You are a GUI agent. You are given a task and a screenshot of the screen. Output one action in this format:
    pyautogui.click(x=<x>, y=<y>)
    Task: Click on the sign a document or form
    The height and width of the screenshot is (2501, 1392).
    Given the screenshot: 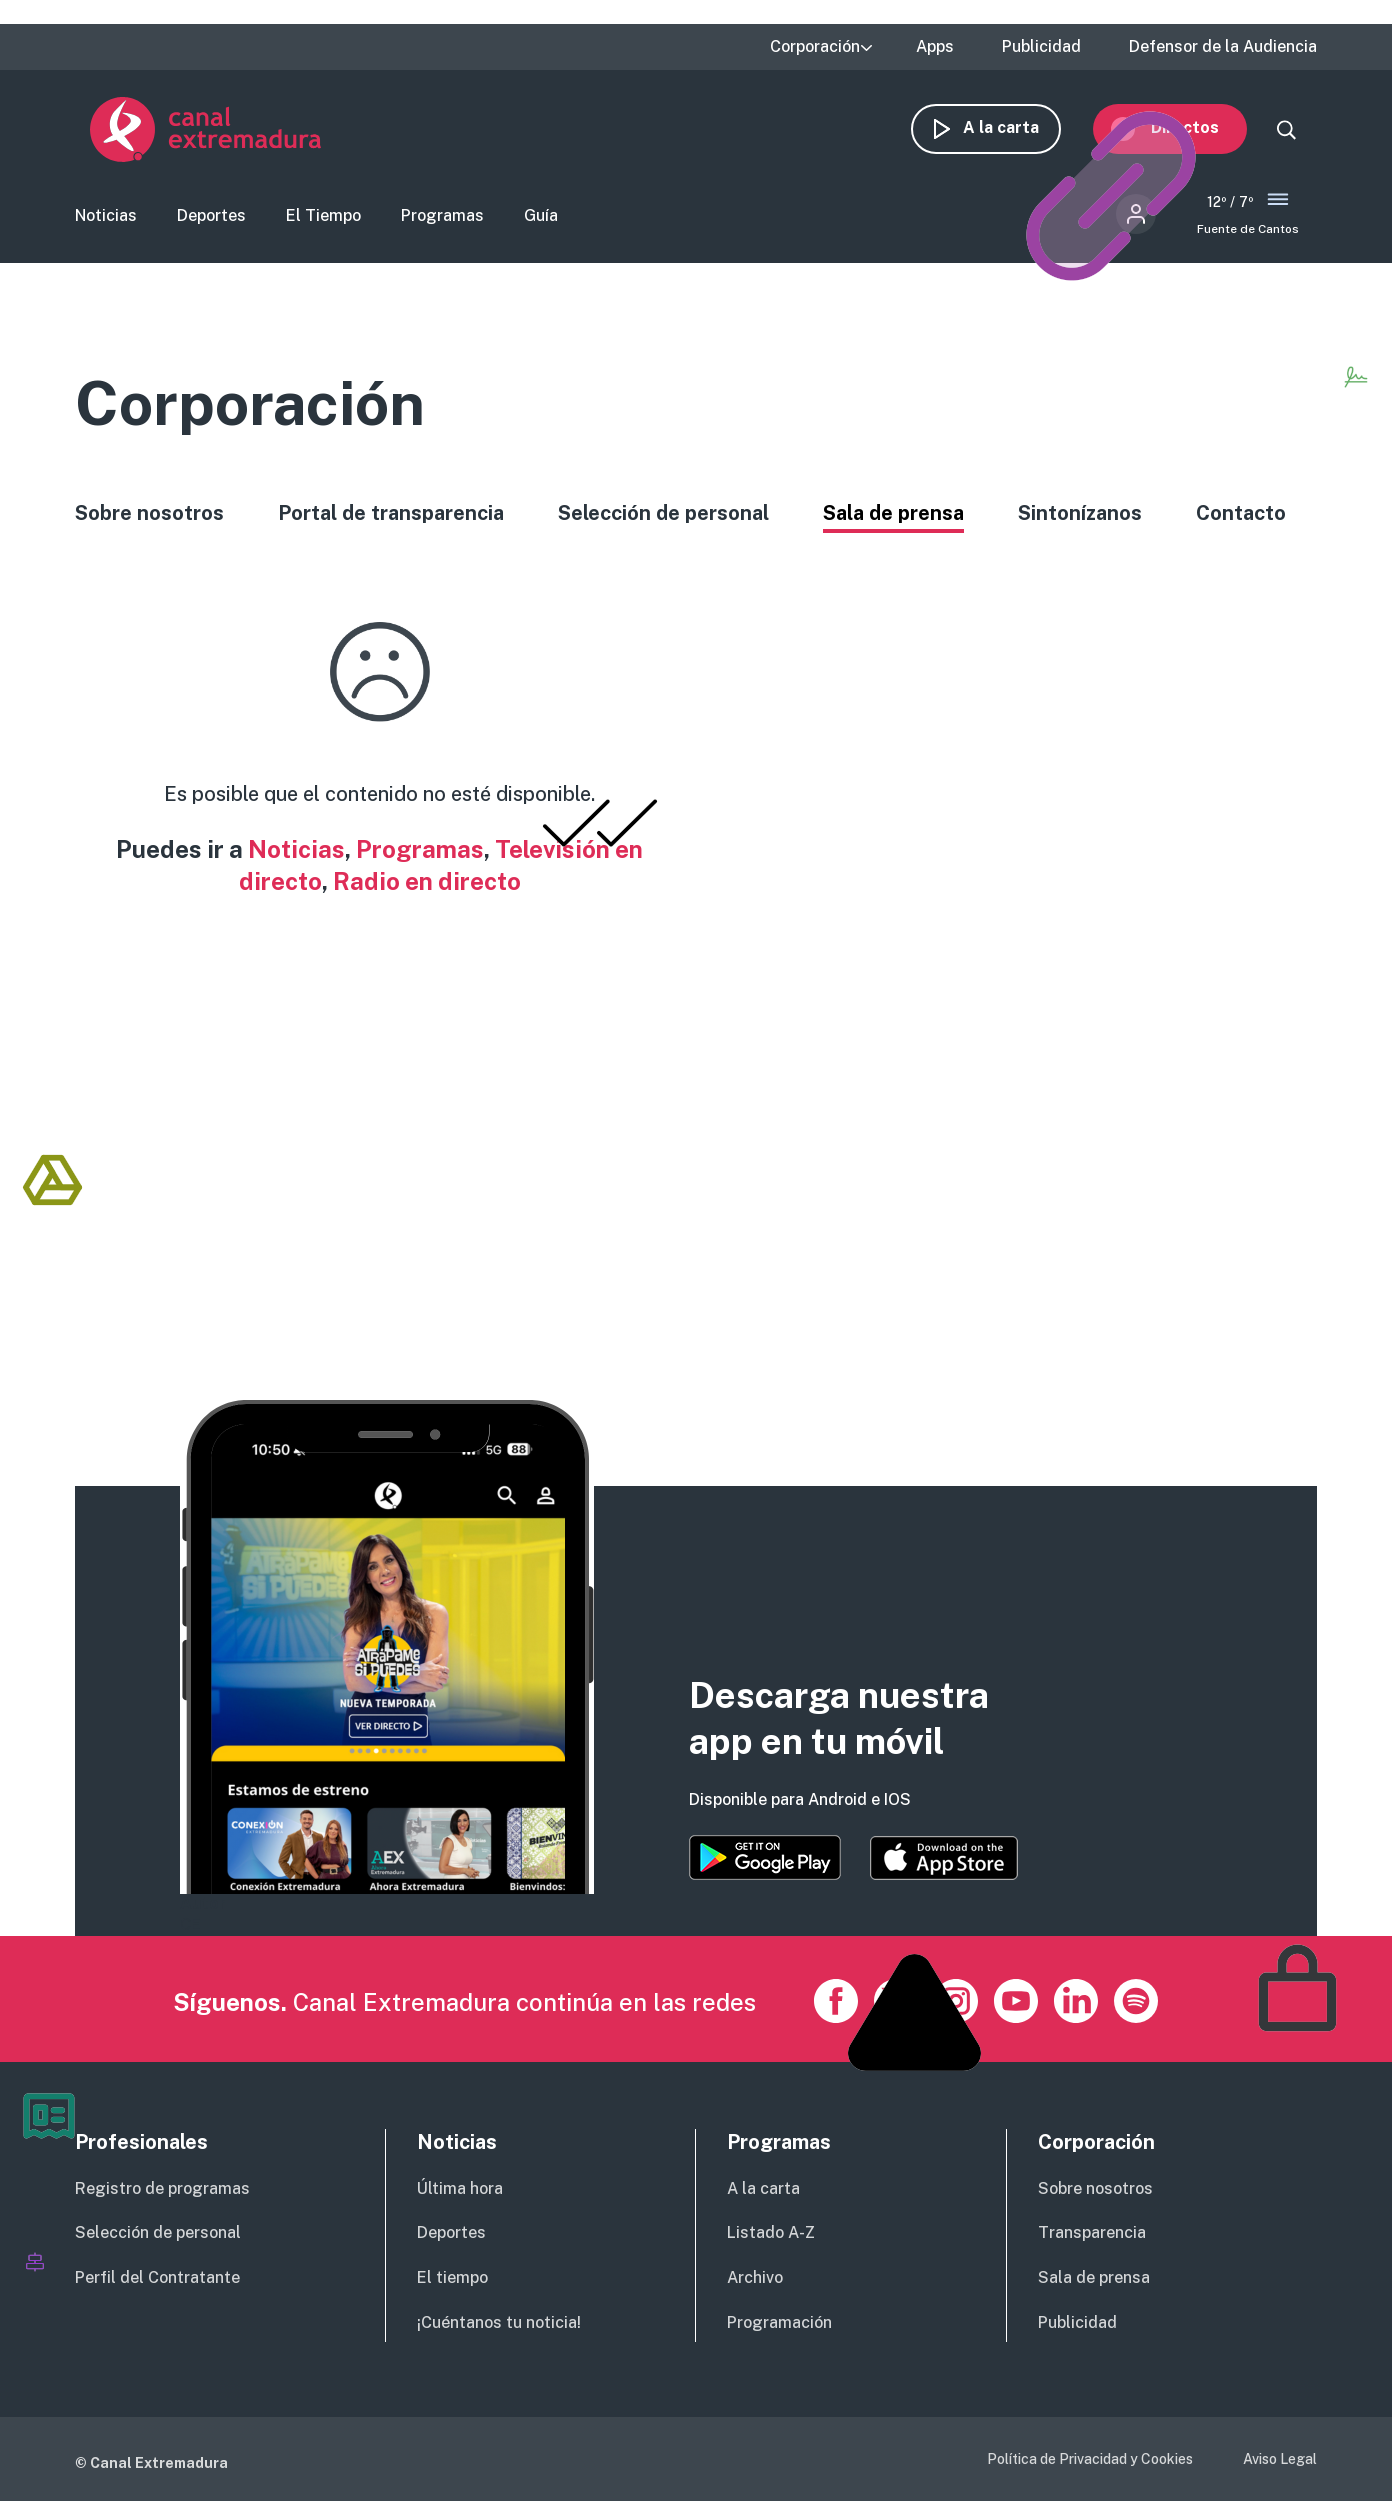 What is the action you would take?
    pyautogui.click(x=1356, y=377)
    